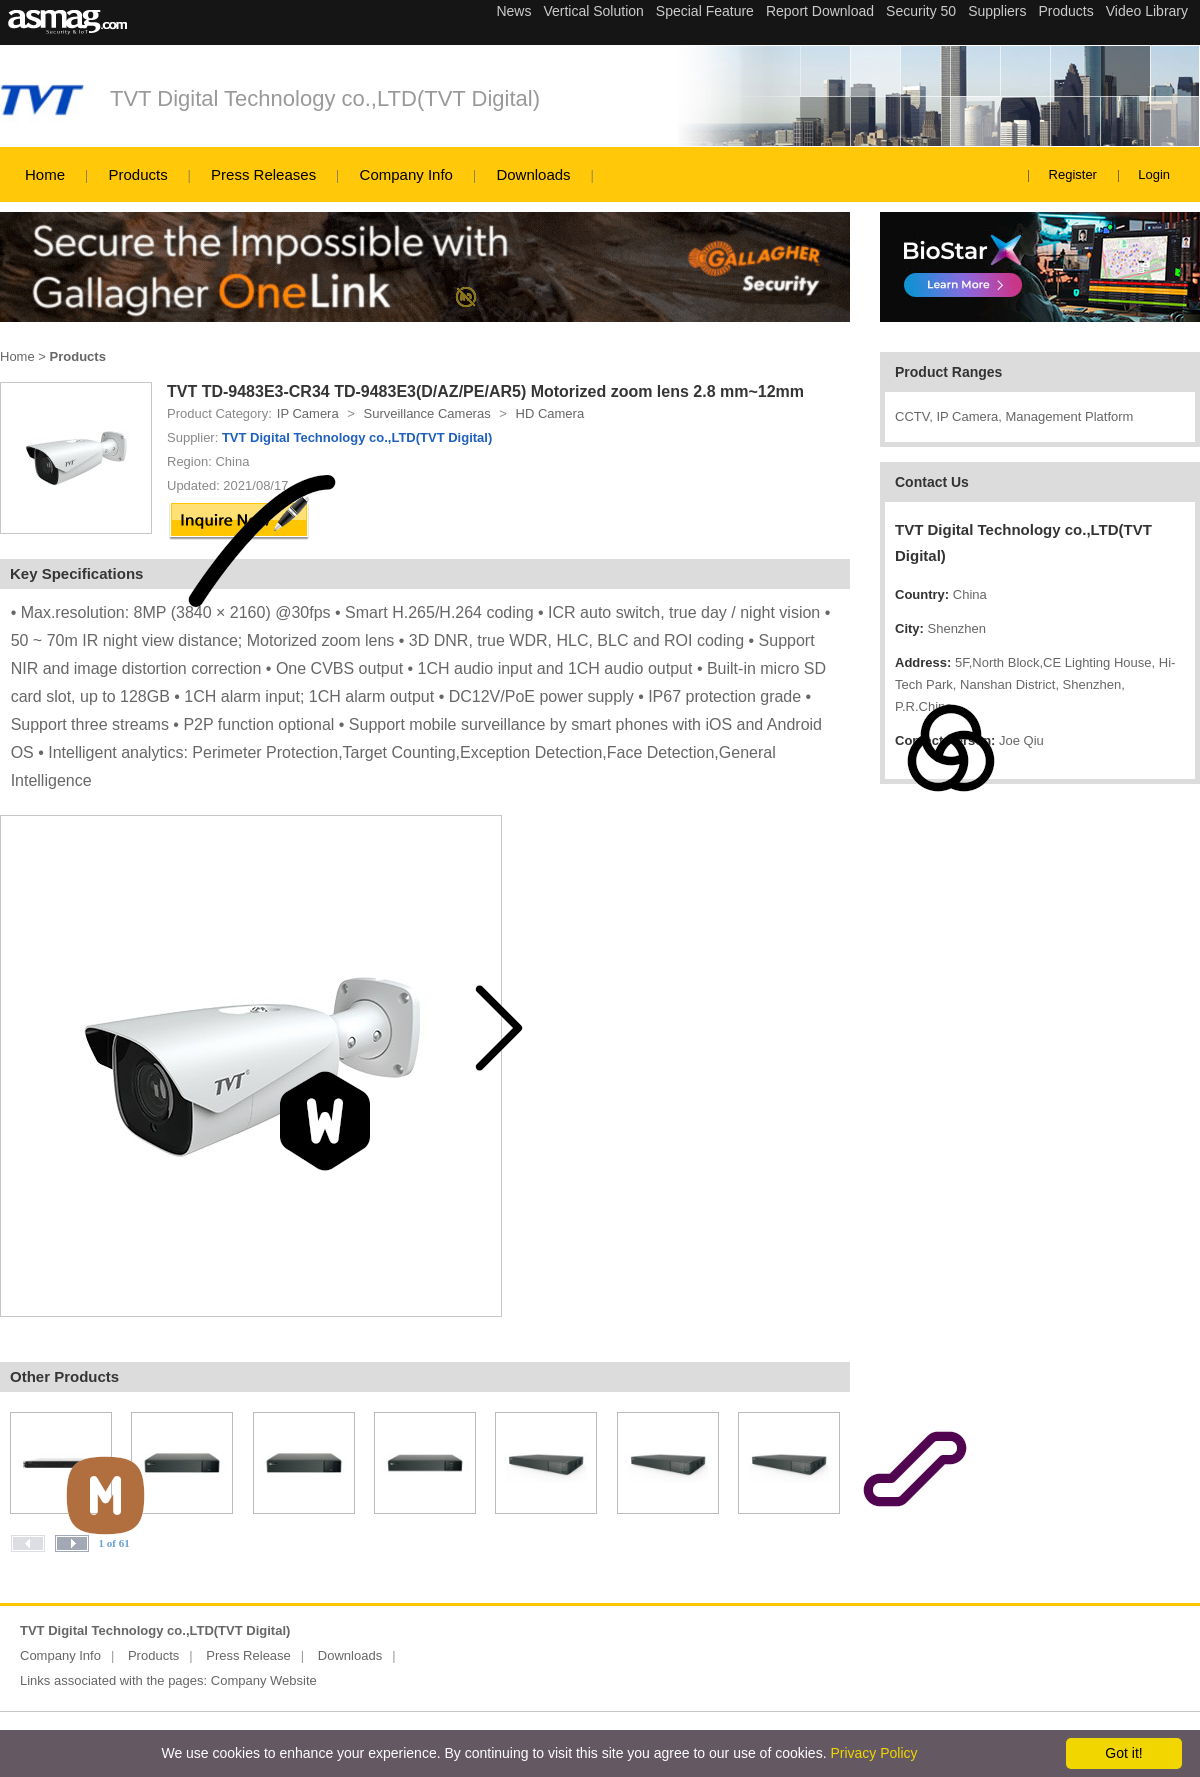  What do you see at coordinates (105, 1495) in the screenshot?
I see `access menu or main navigation` at bounding box center [105, 1495].